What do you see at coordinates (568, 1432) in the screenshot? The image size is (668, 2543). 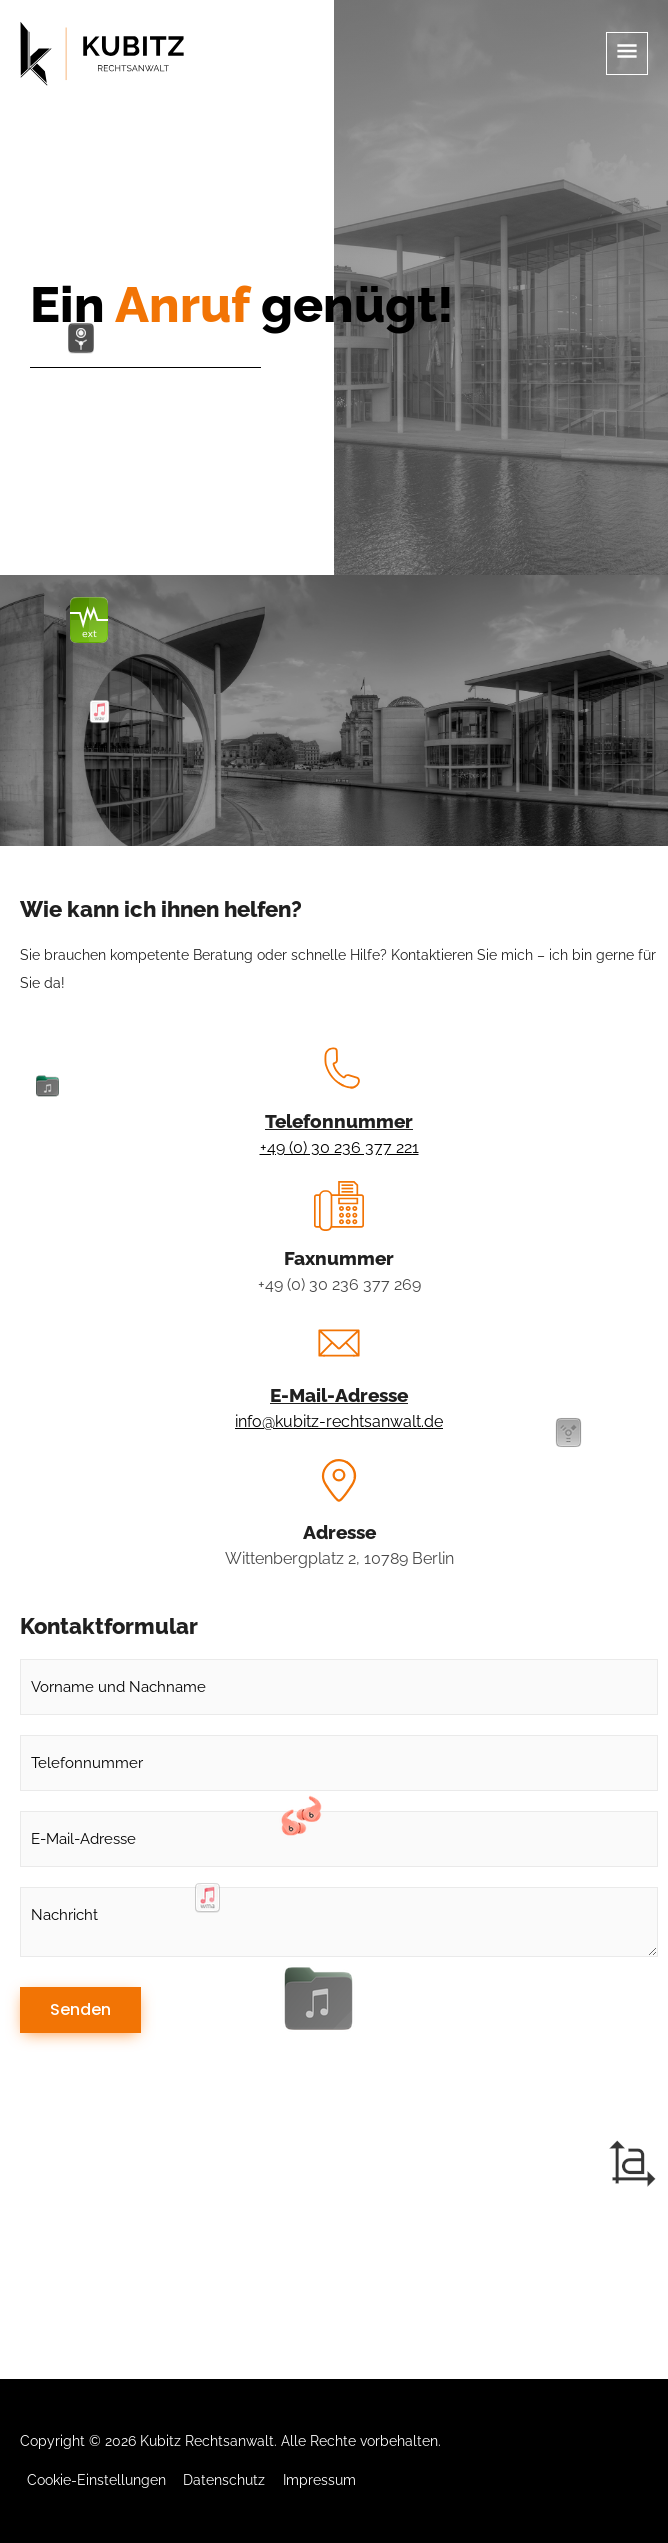 I see `access firewire external hard drive` at bounding box center [568, 1432].